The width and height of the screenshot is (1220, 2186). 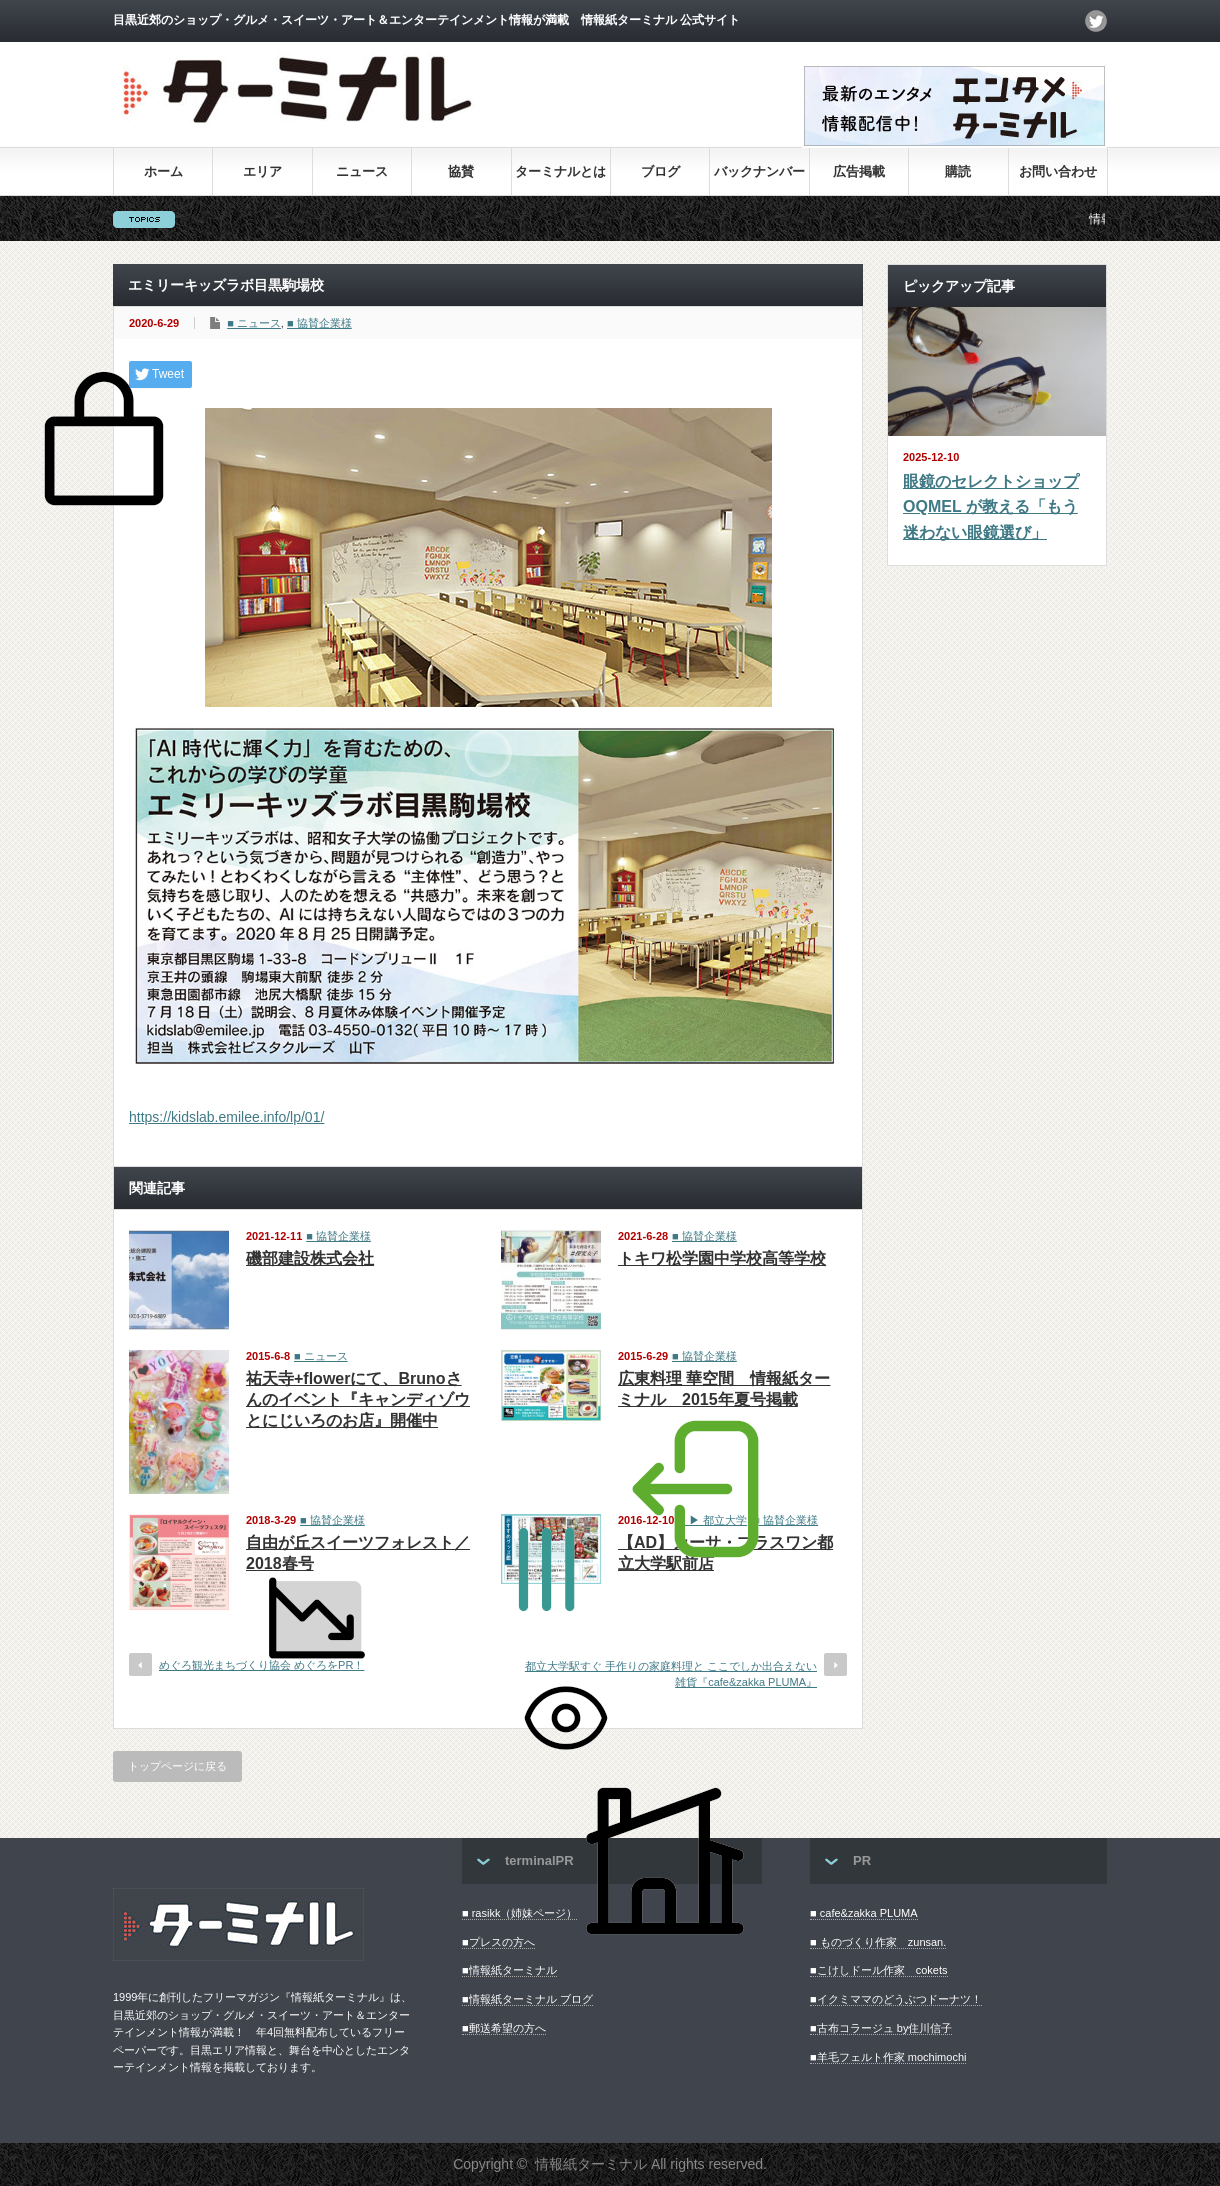 What do you see at coordinates (317, 1618) in the screenshot?
I see `view declining trend data` at bounding box center [317, 1618].